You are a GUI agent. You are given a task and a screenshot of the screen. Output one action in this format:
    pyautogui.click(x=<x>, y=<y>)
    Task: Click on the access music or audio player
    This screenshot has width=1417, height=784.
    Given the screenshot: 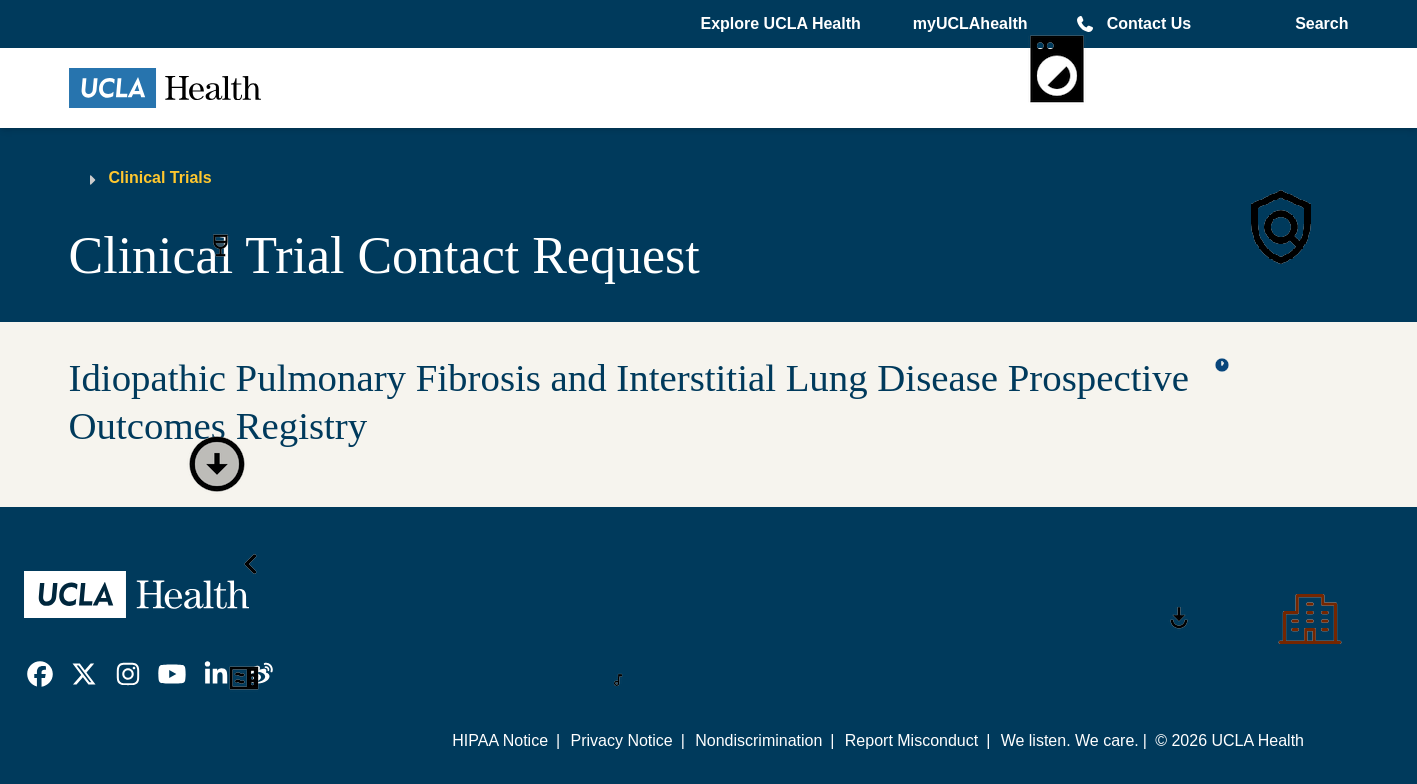 What is the action you would take?
    pyautogui.click(x=618, y=680)
    